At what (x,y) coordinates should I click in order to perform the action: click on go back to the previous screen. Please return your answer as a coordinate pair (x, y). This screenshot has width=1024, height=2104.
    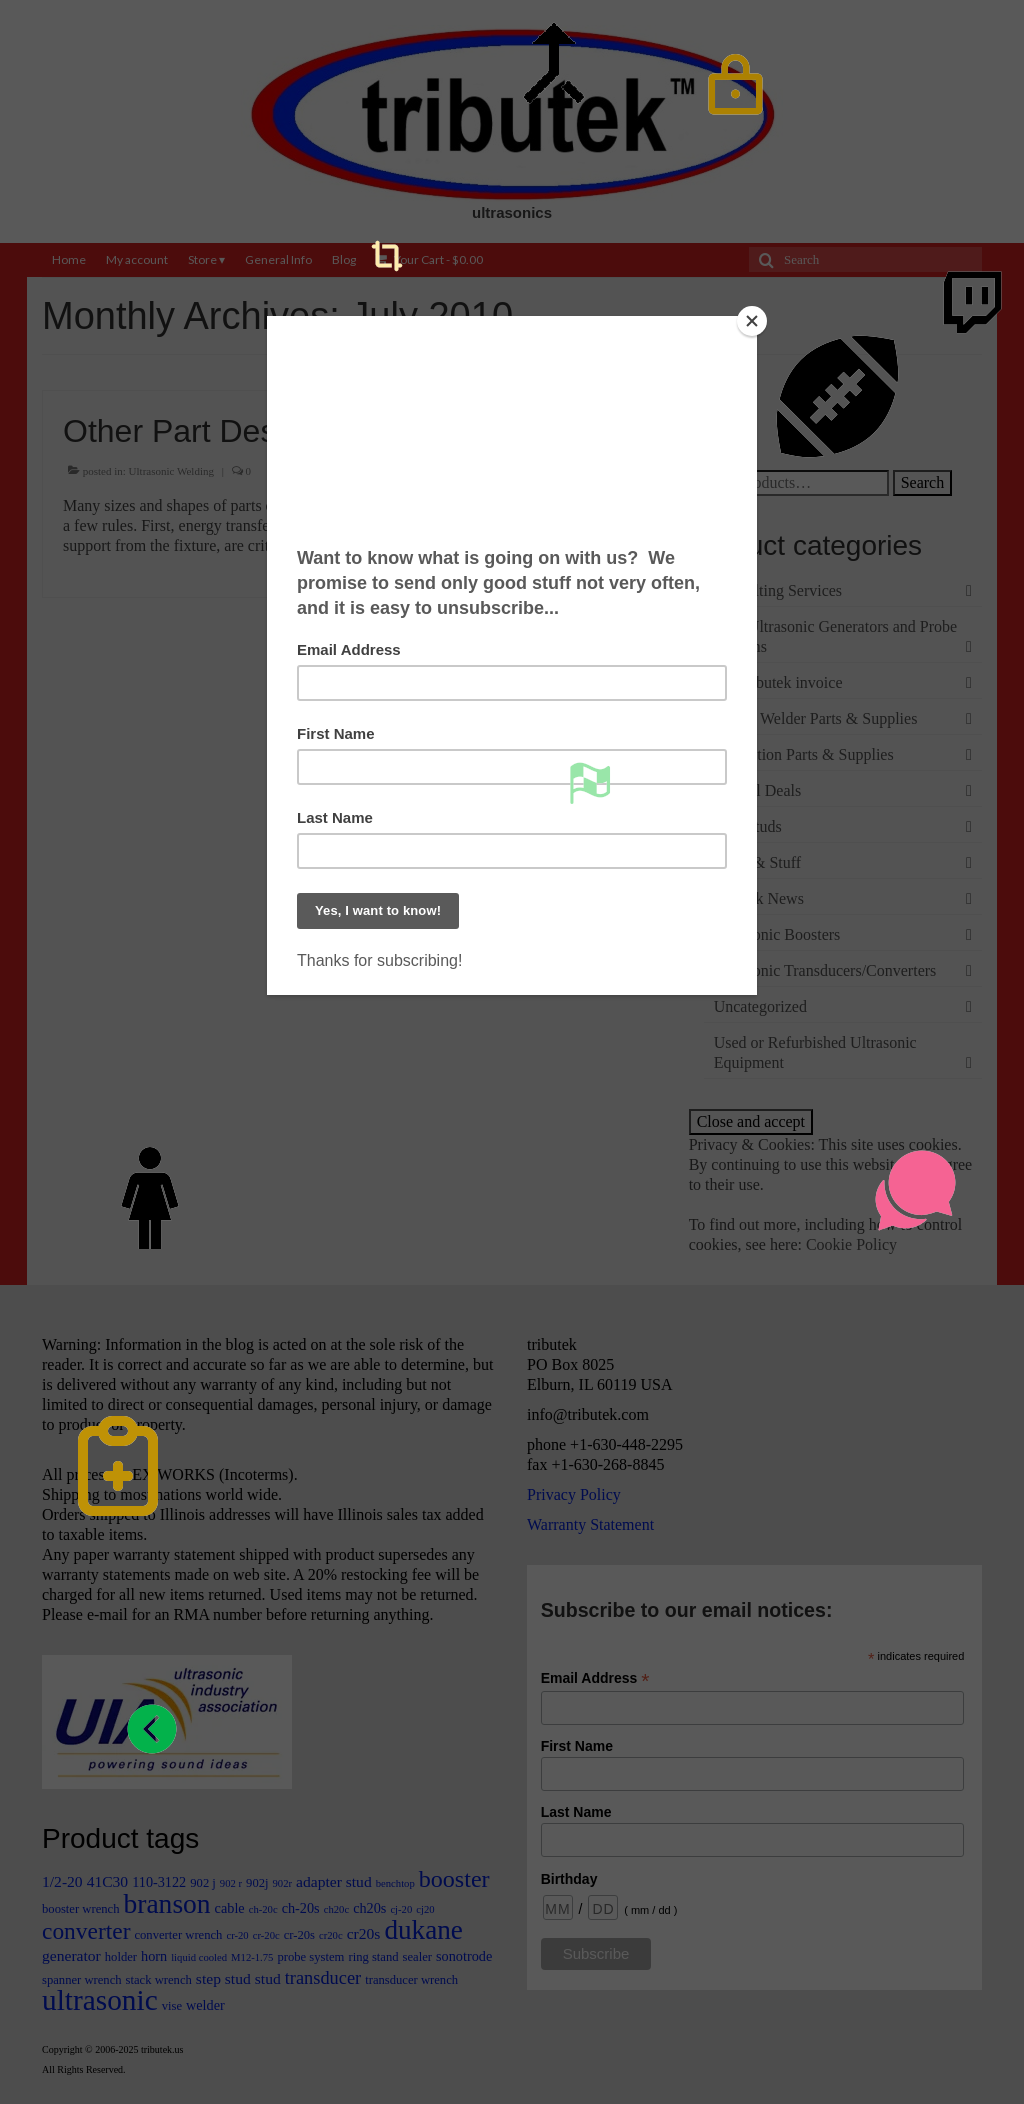
    Looking at the image, I should click on (152, 1729).